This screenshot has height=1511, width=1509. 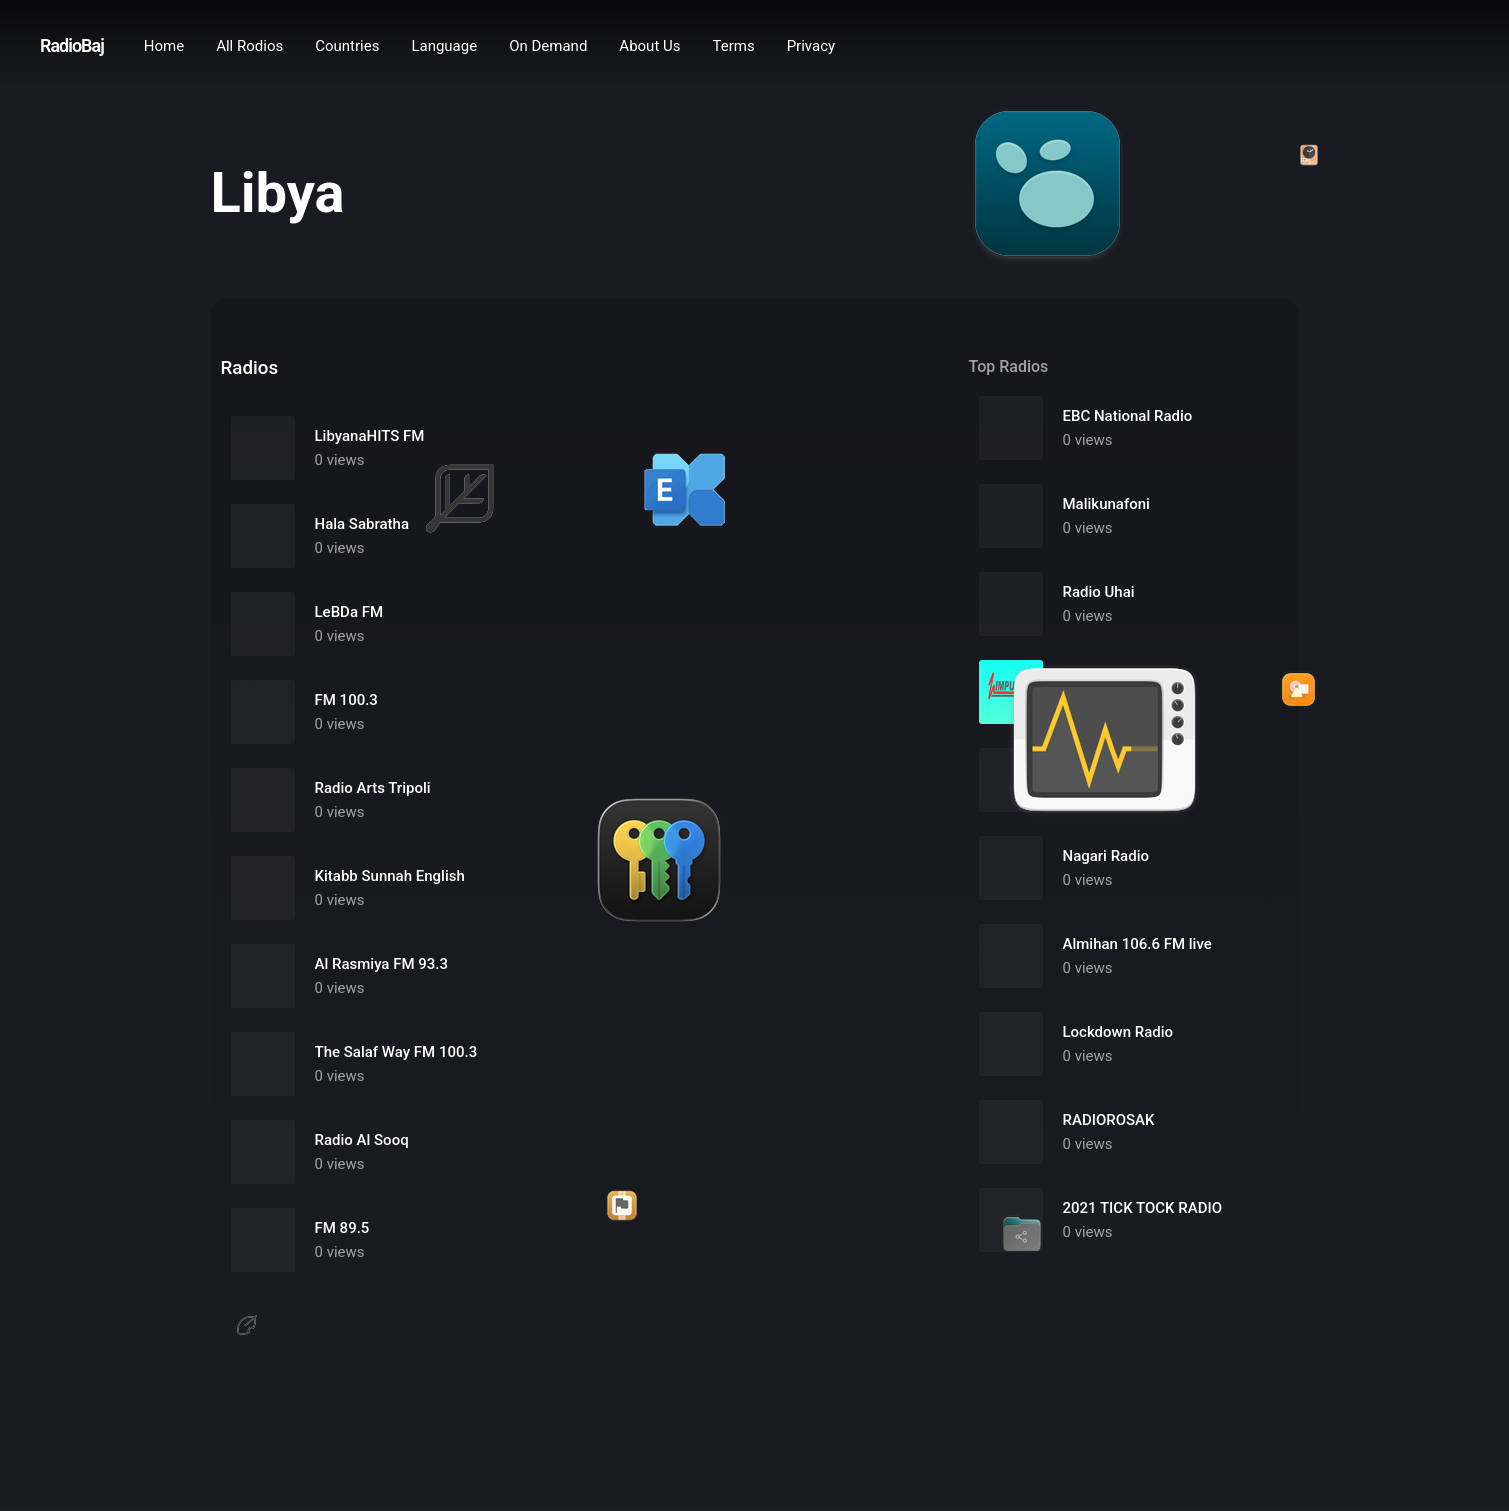 What do you see at coordinates (246, 1325) in the screenshot?
I see `access nature and plant emoji category` at bounding box center [246, 1325].